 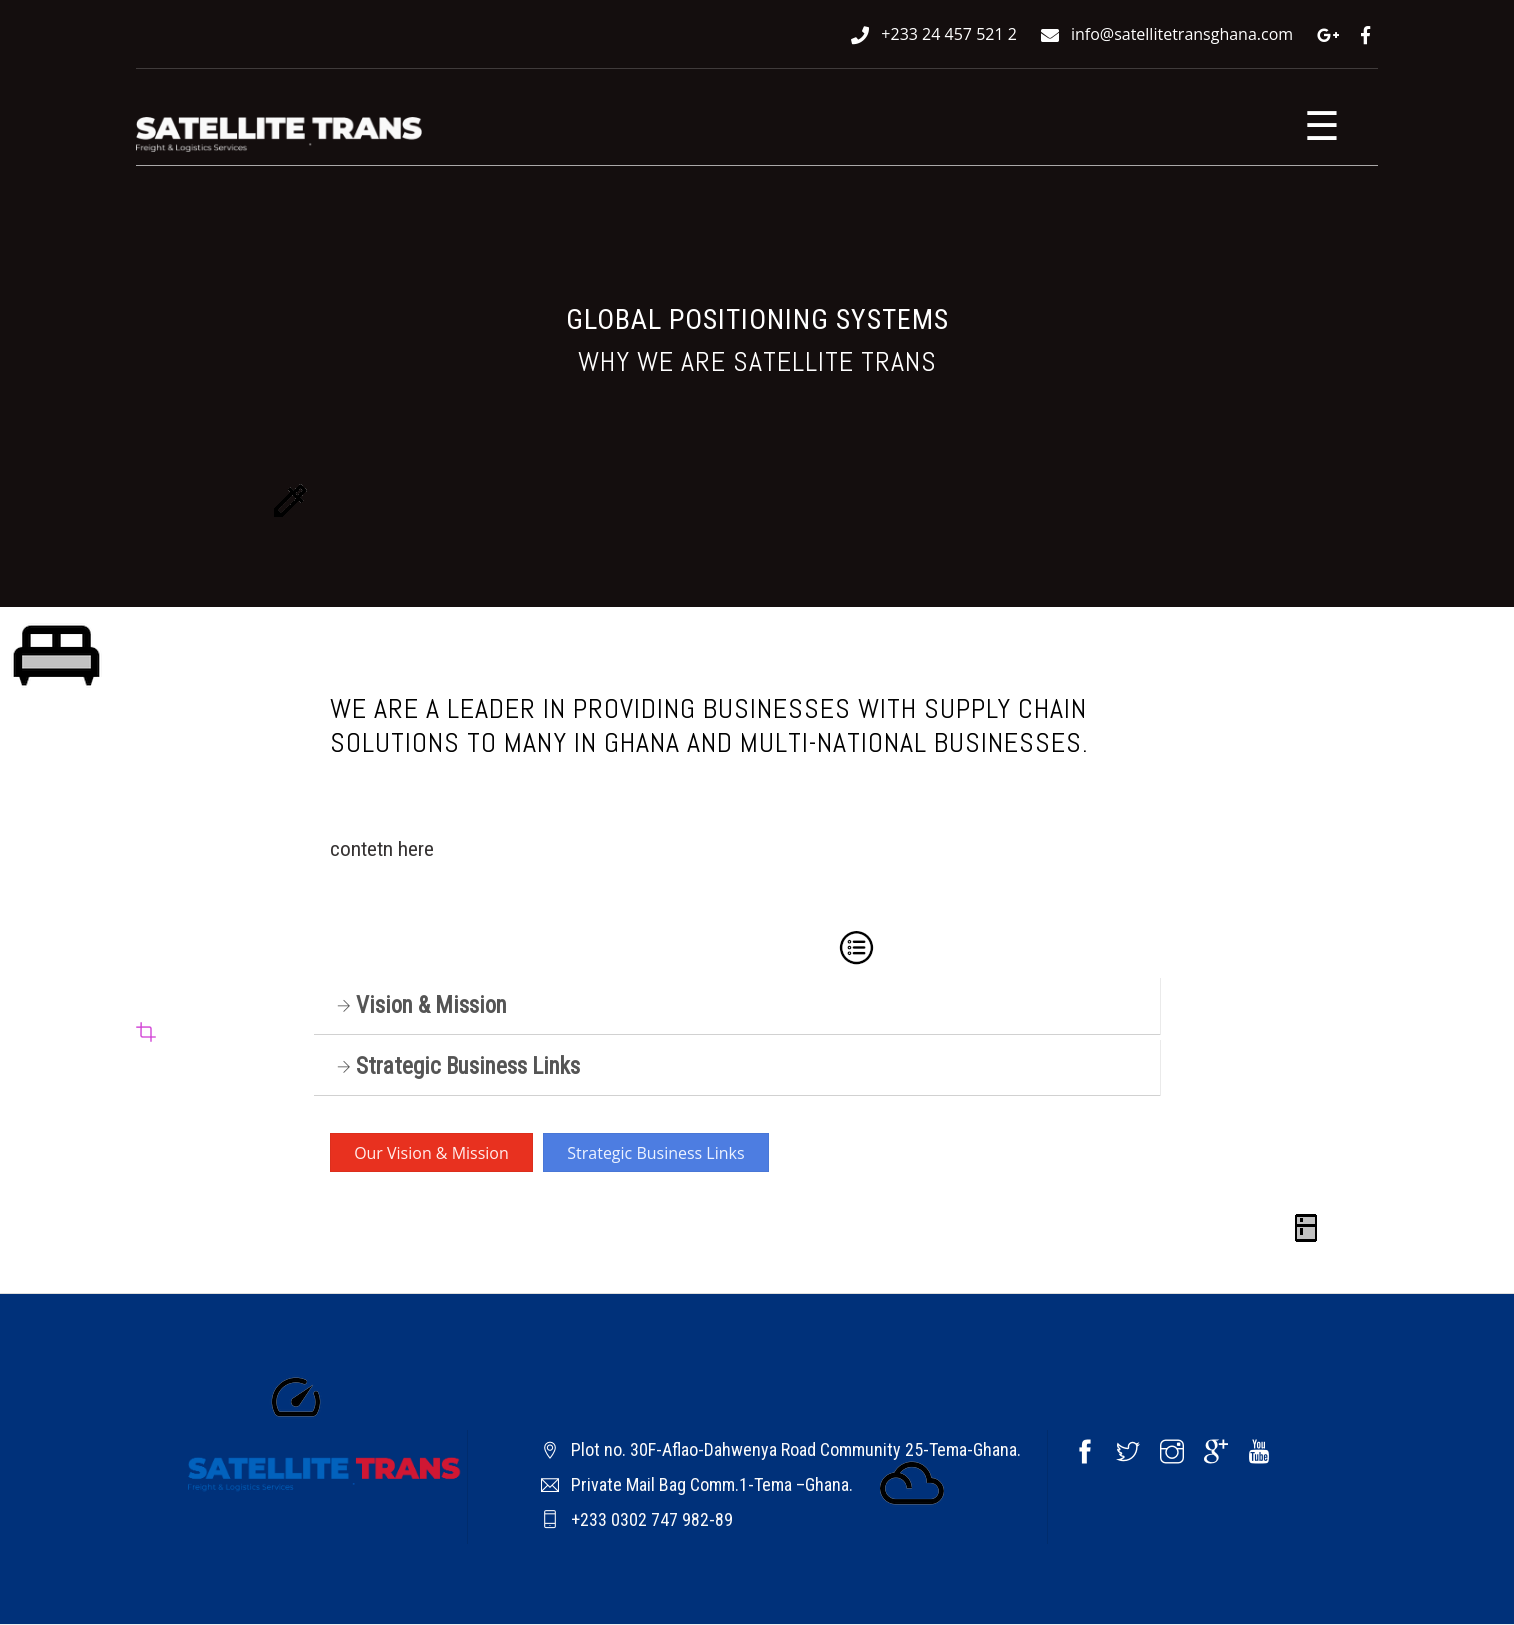 What do you see at coordinates (56, 655) in the screenshot?
I see `view hotel or accommodation options` at bounding box center [56, 655].